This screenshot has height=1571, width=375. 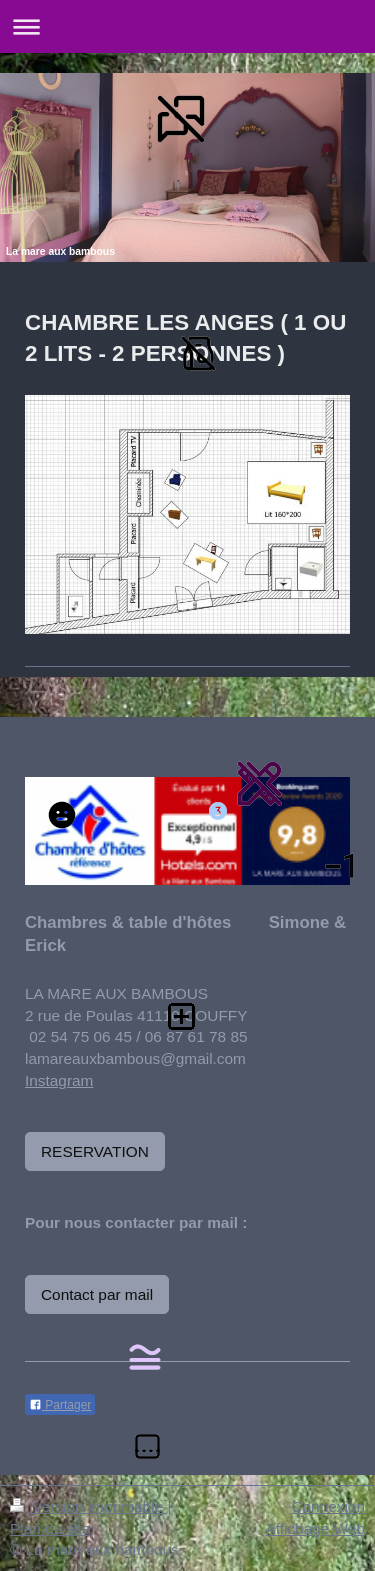 I want to click on item unavailable for takeout or delivery, so click(x=198, y=353).